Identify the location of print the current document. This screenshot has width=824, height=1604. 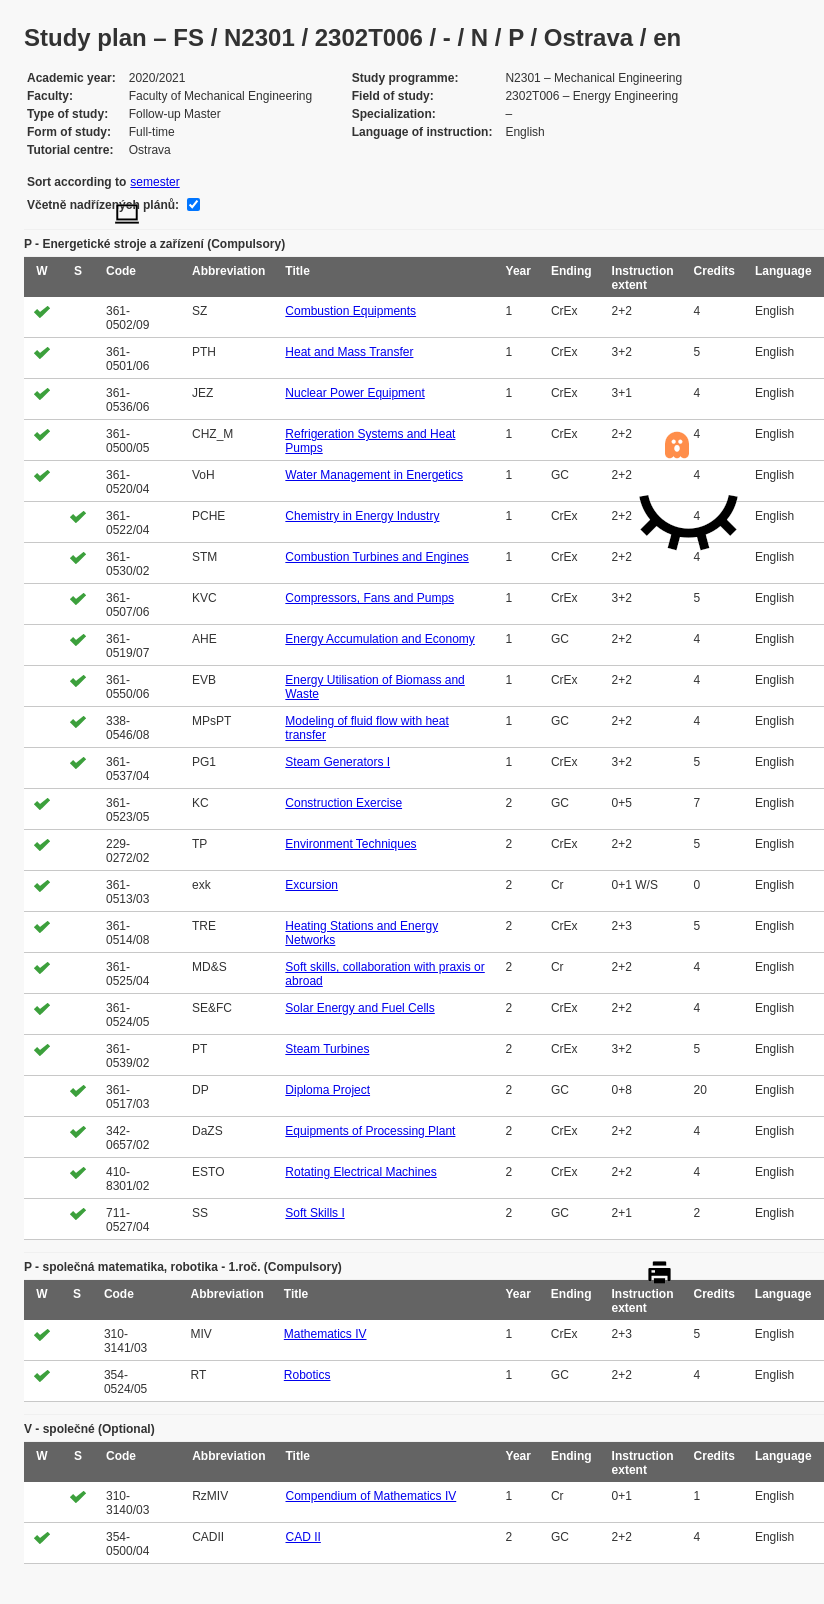
(659, 1272).